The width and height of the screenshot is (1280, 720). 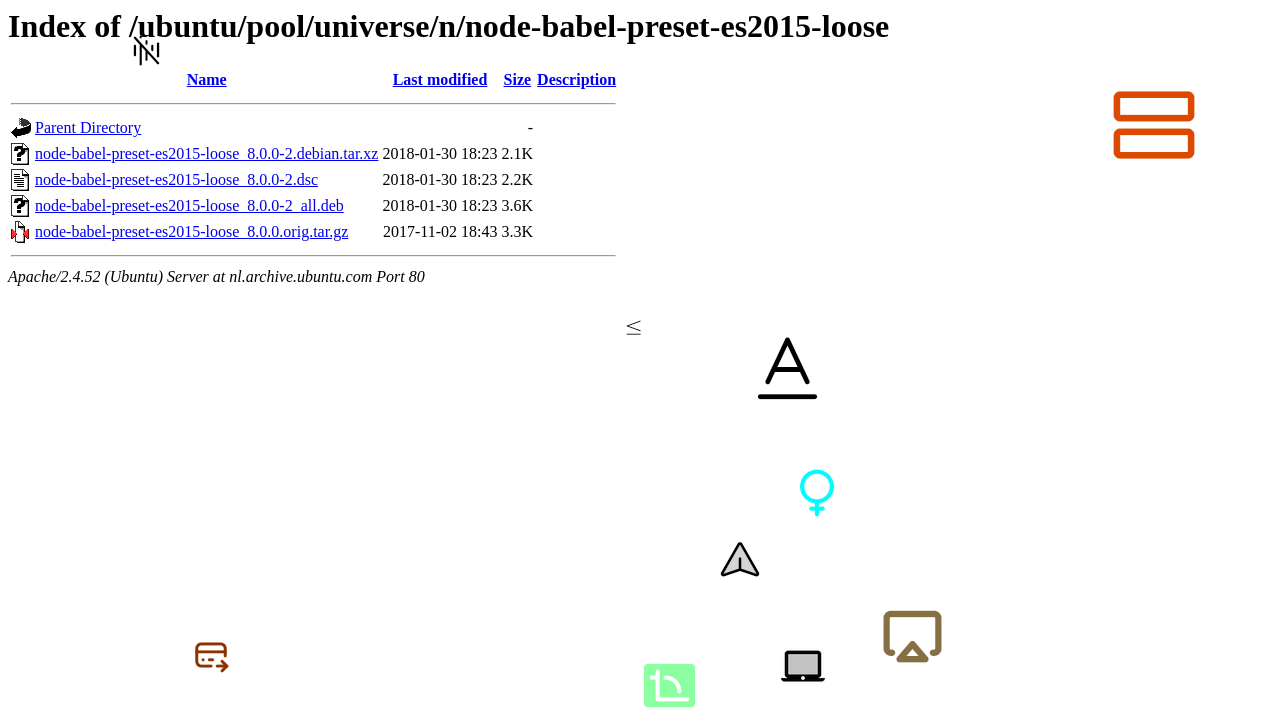 I want to click on select female gender option, so click(x=817, y=493).